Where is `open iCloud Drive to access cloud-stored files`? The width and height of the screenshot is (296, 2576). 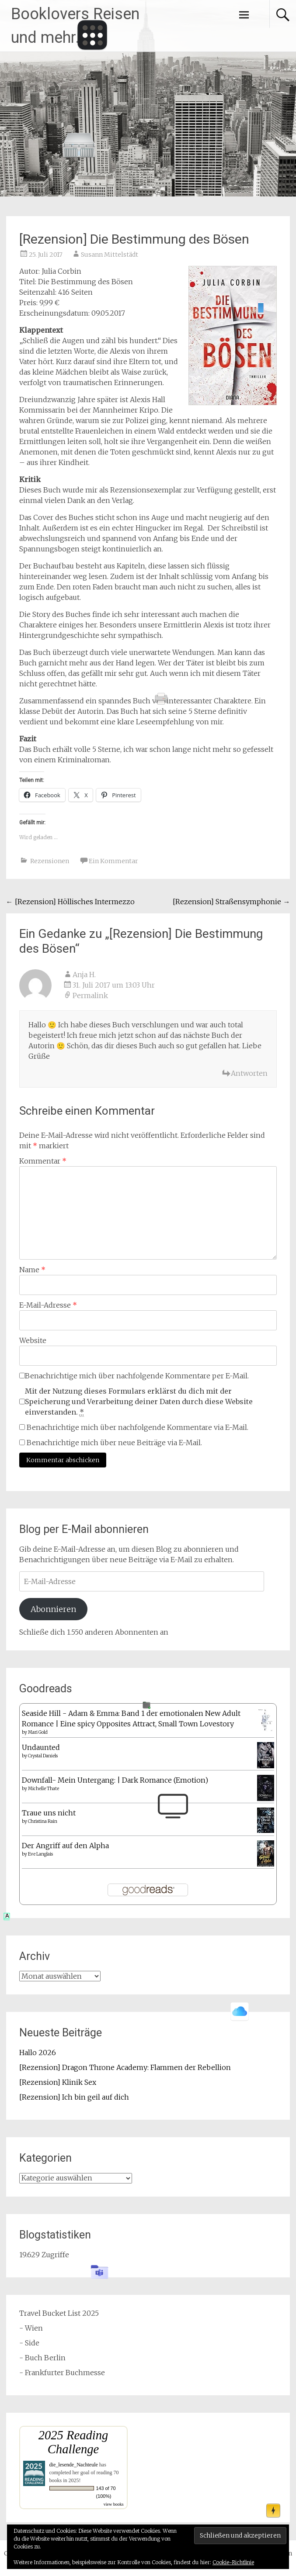 open iCloud Drive to access cloud-stored files is located at coordinates (240, 2011).